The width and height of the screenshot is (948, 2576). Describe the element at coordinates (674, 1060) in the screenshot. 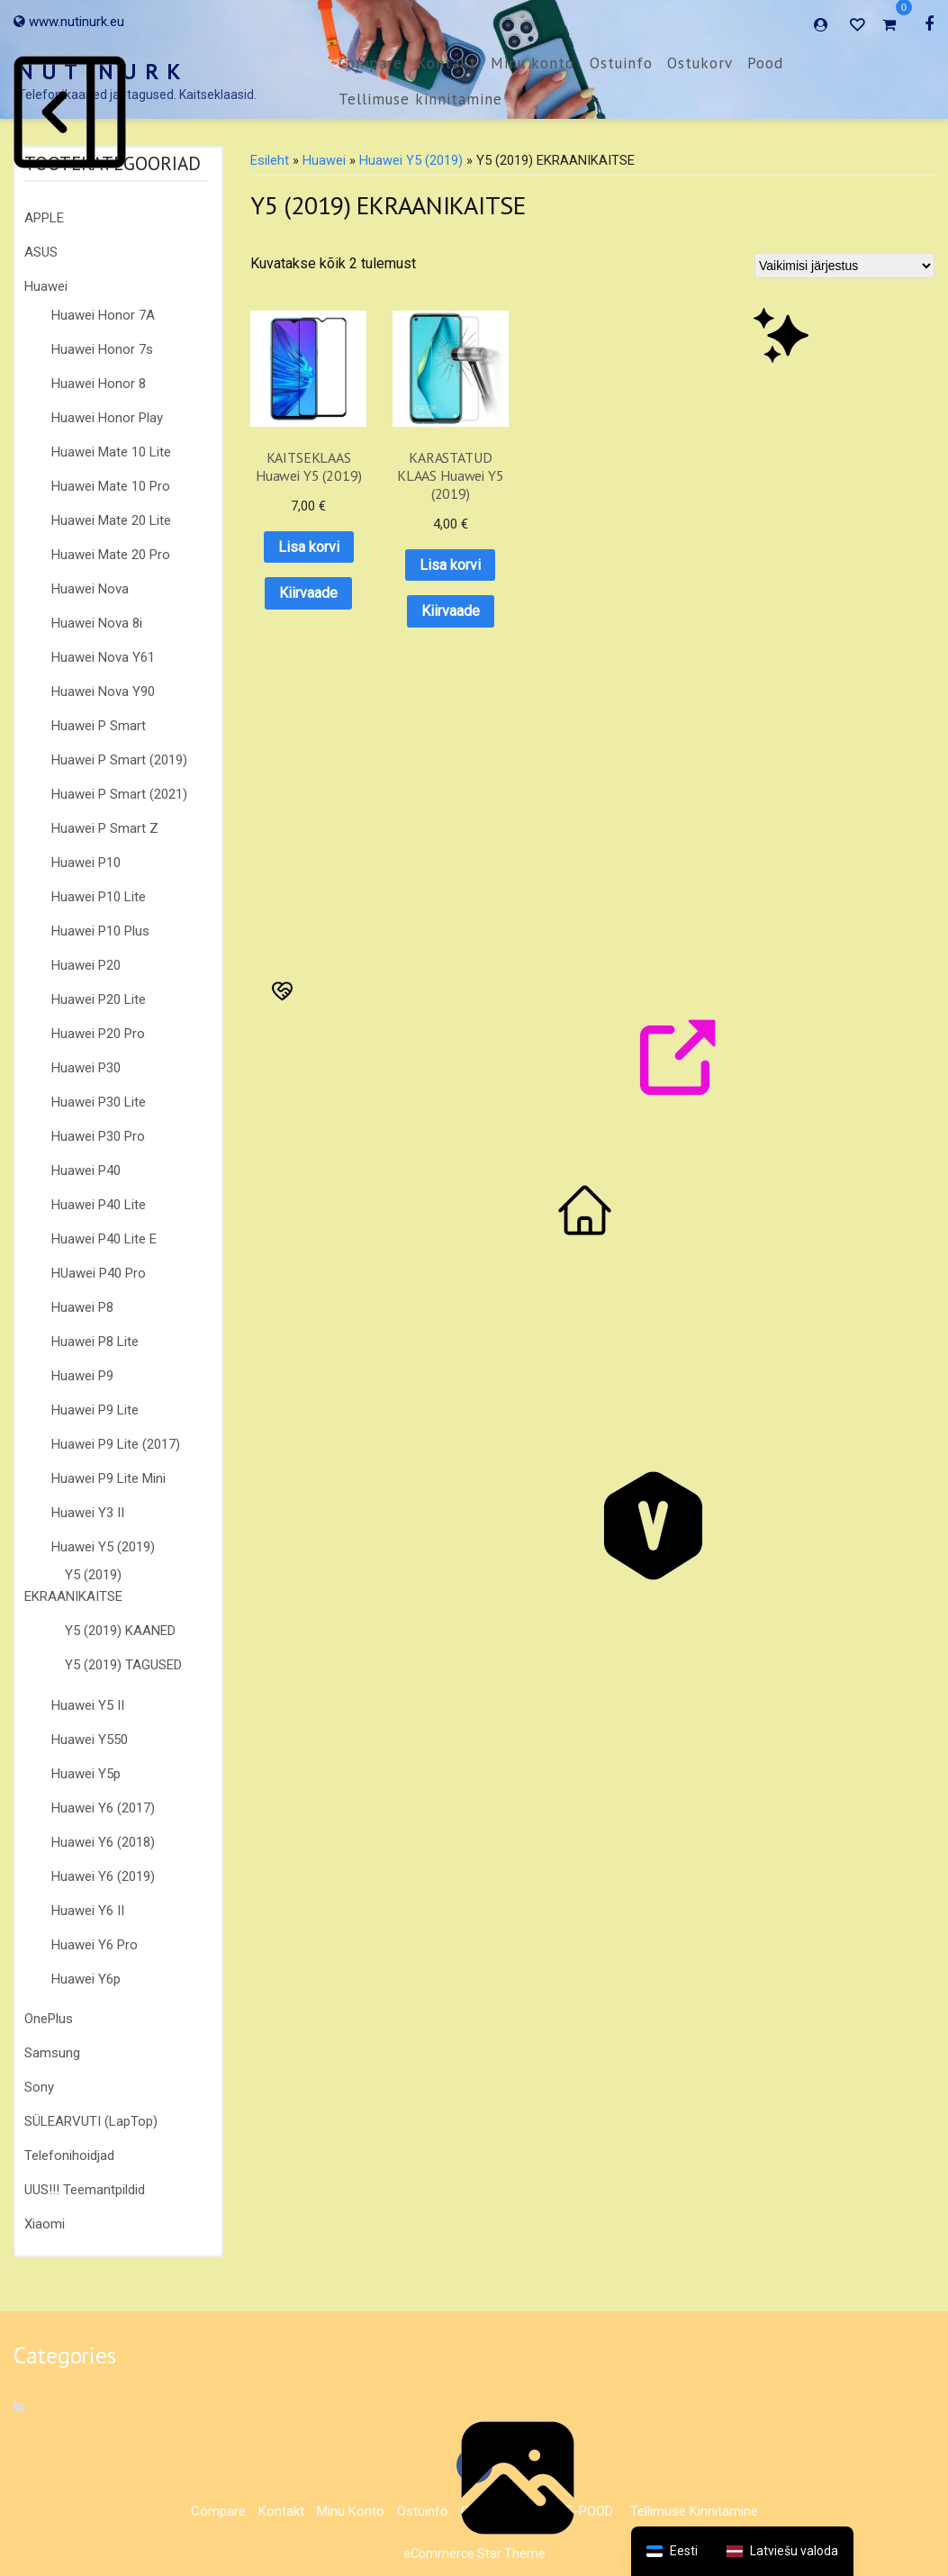

I see `open link in a new tab or window` at that location.